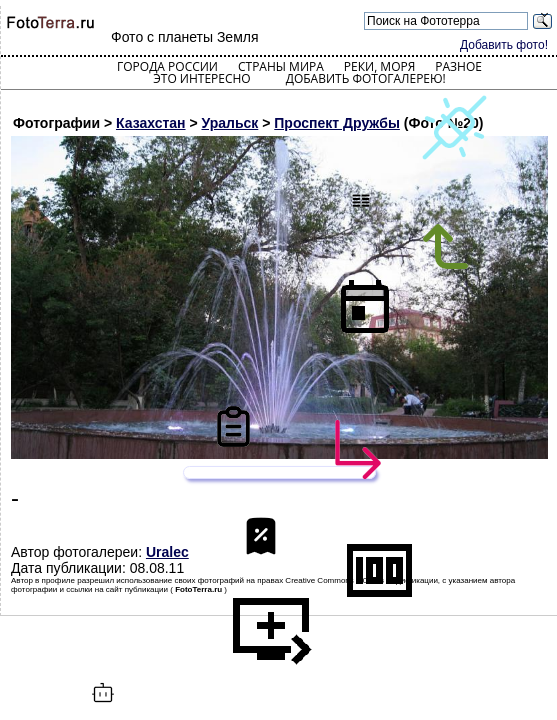 This screenshot has width=557, height=720. Describe the element at coordinates (454, 127) in the screenshot. I see `indicates an active connection or paired devices` at that location.